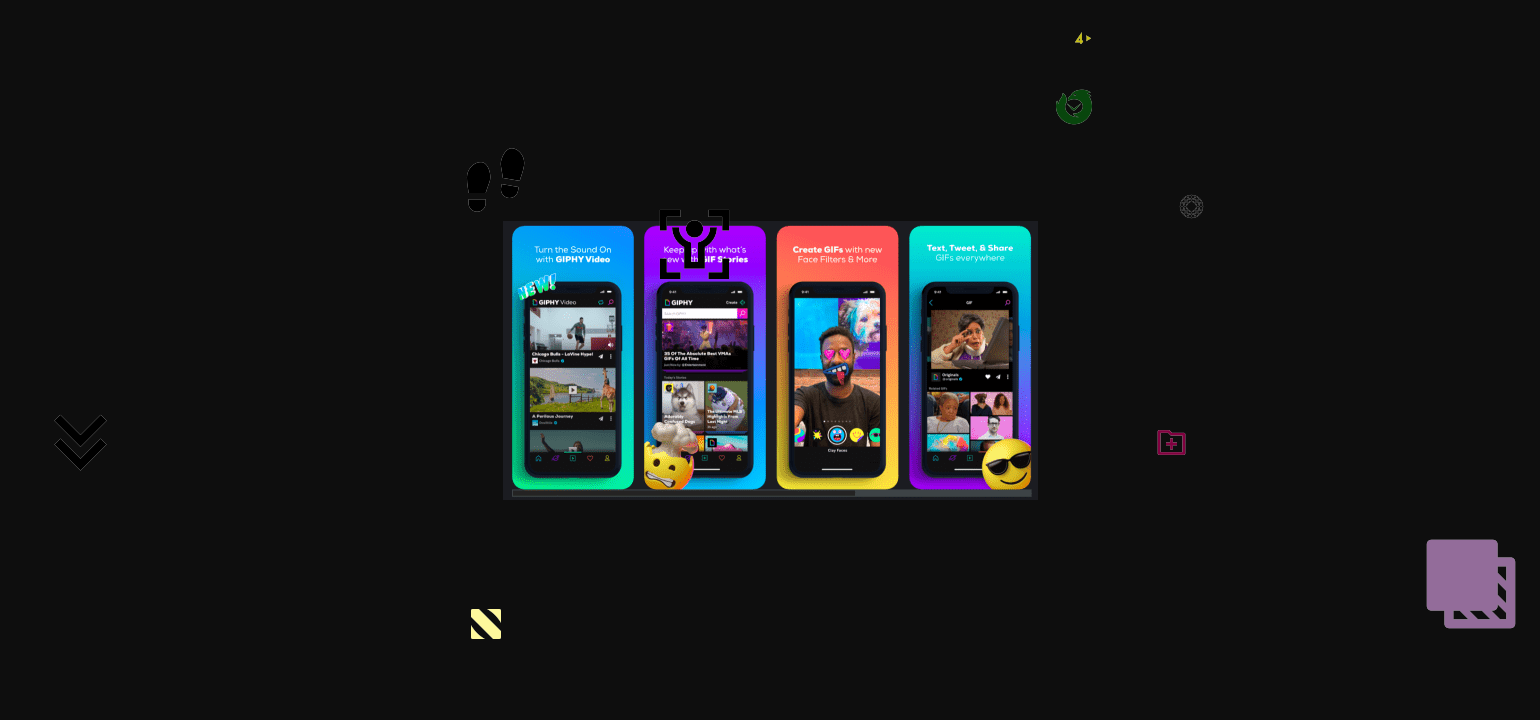 The image size is (1540, 720). What do you see at coordinates (80, 440) in the screenshot?
I see `scroll down to see more content` at bounding box center [80, 440].